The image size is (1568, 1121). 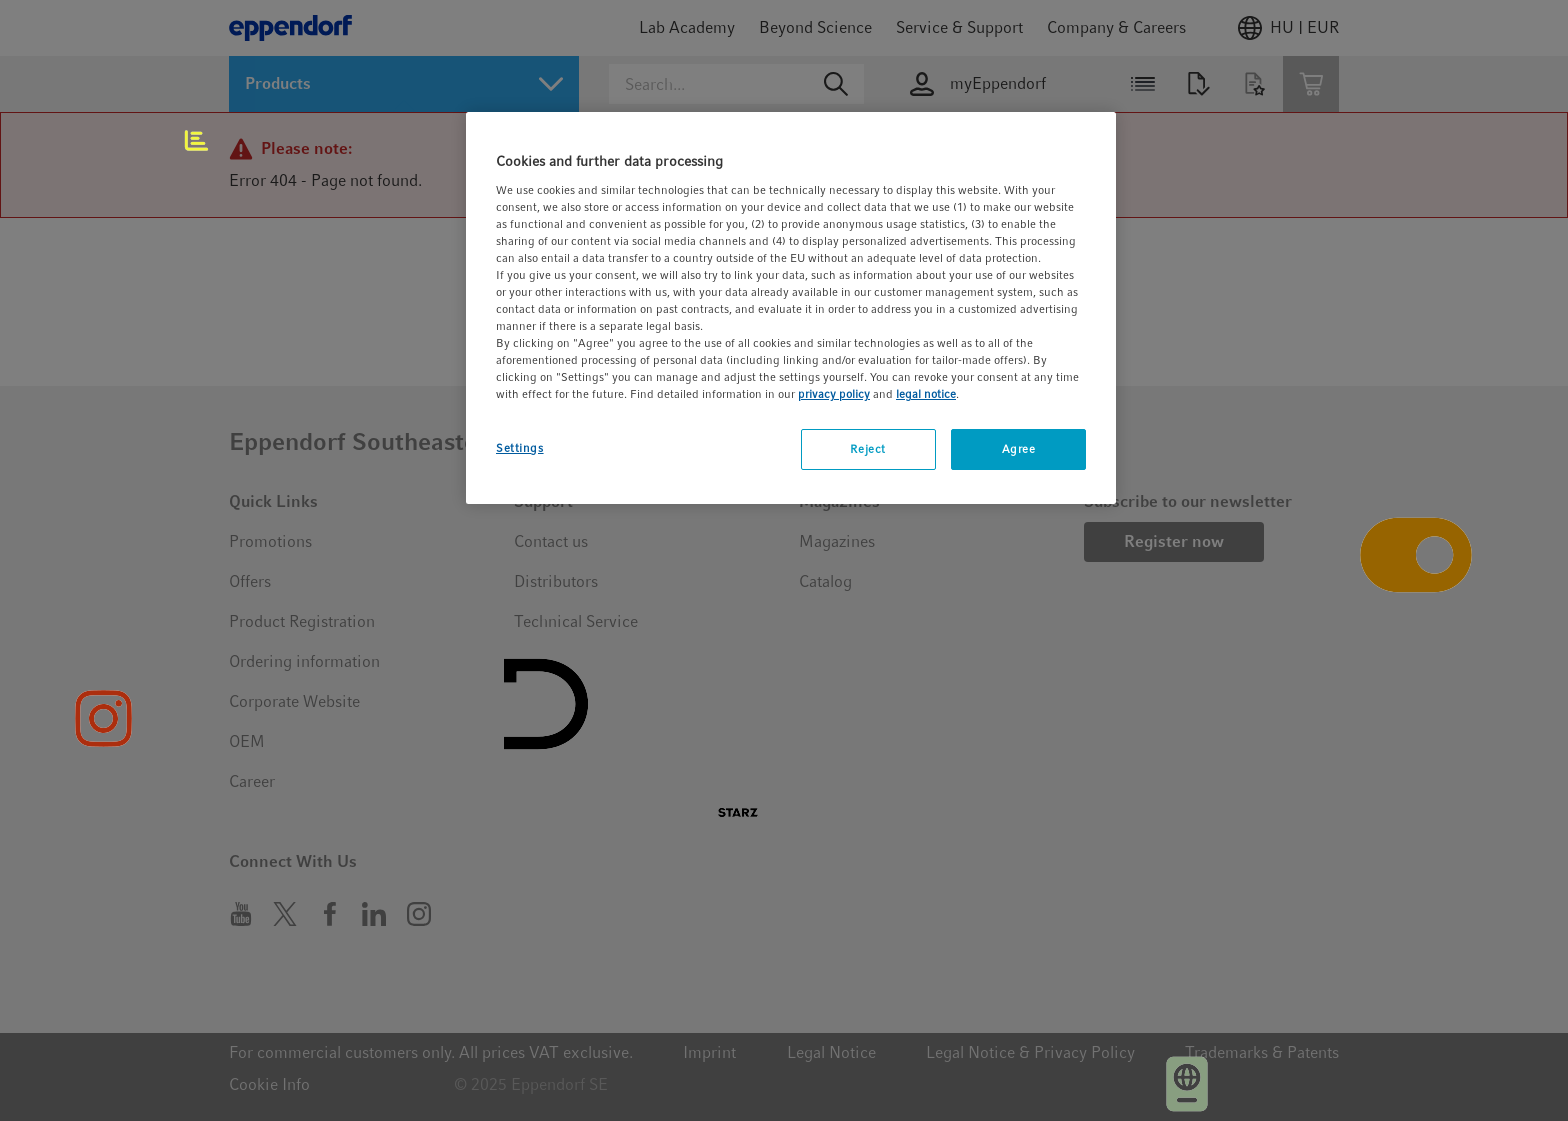 What do you see at coordinates (1187, 1084) in the screenshot?
I see `access passport or travel documents` at bounding box center [1187, 1084].